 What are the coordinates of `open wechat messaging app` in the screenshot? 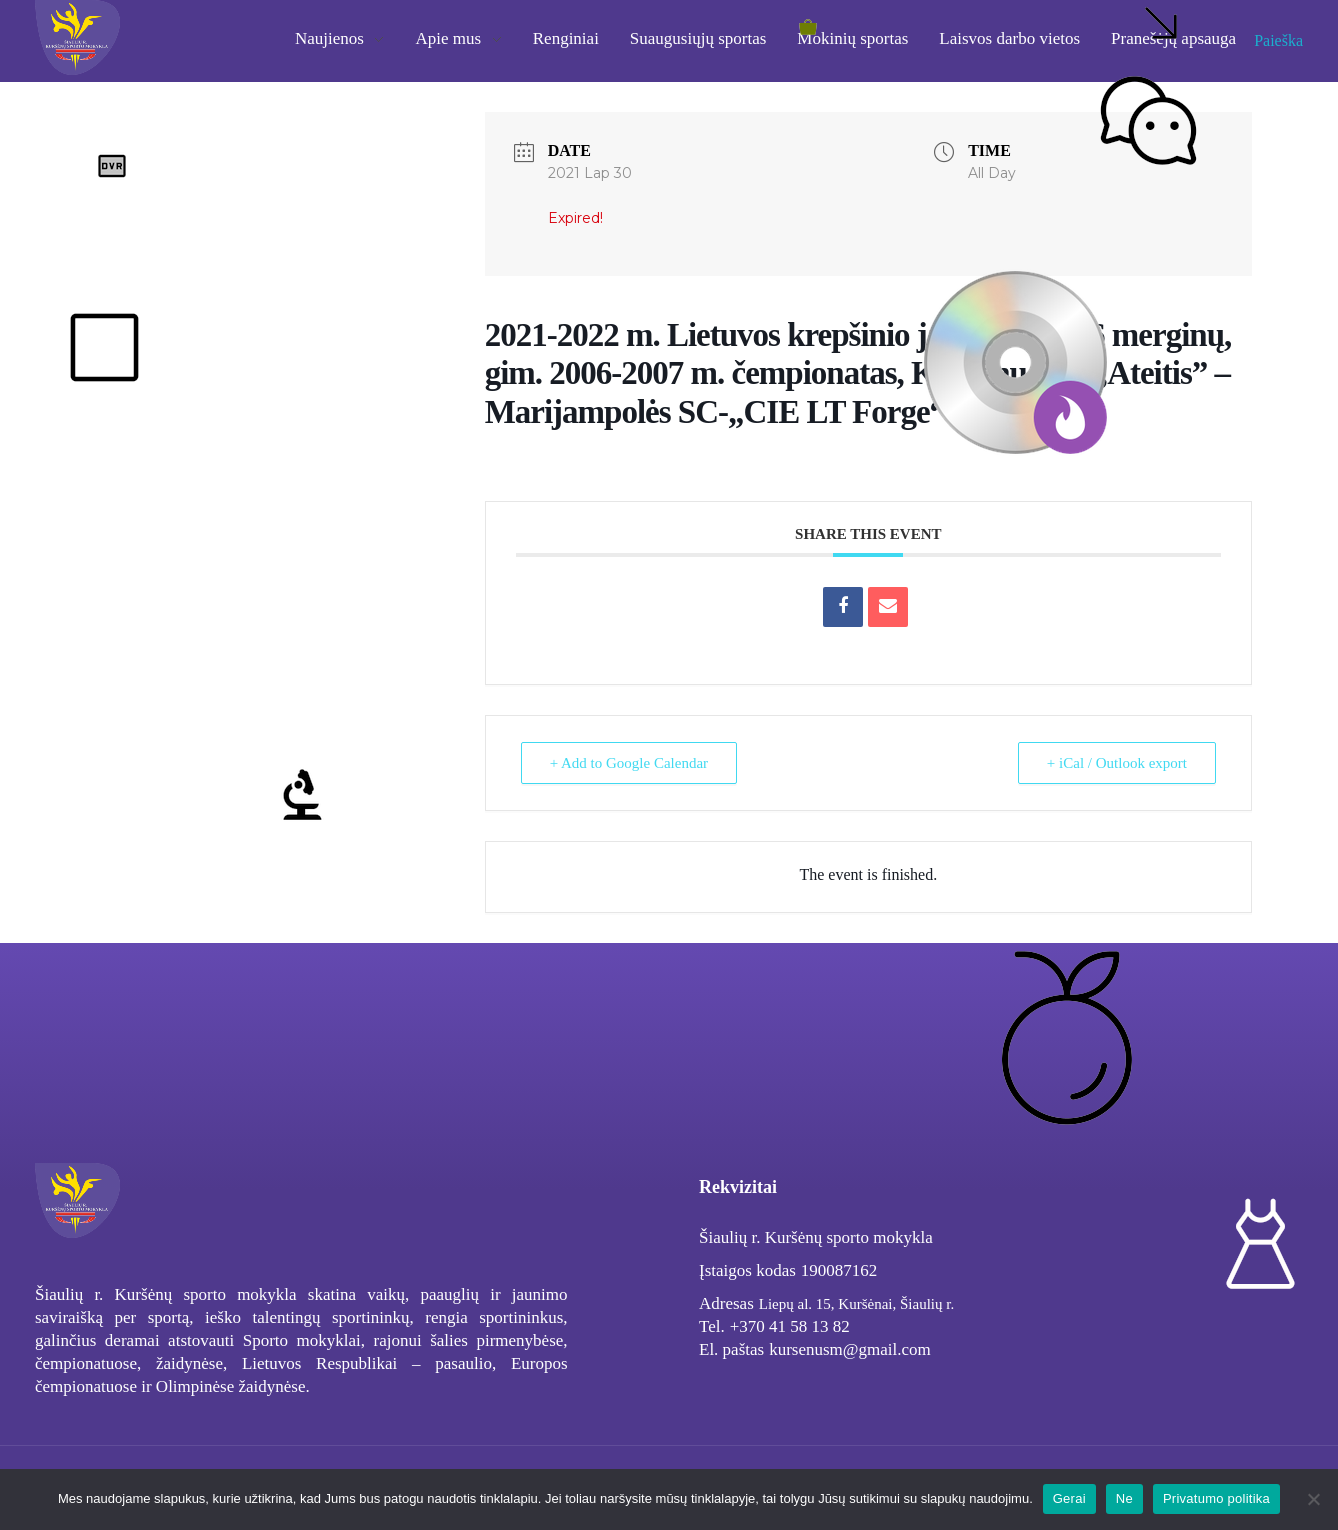 It's located at (1148, 120).